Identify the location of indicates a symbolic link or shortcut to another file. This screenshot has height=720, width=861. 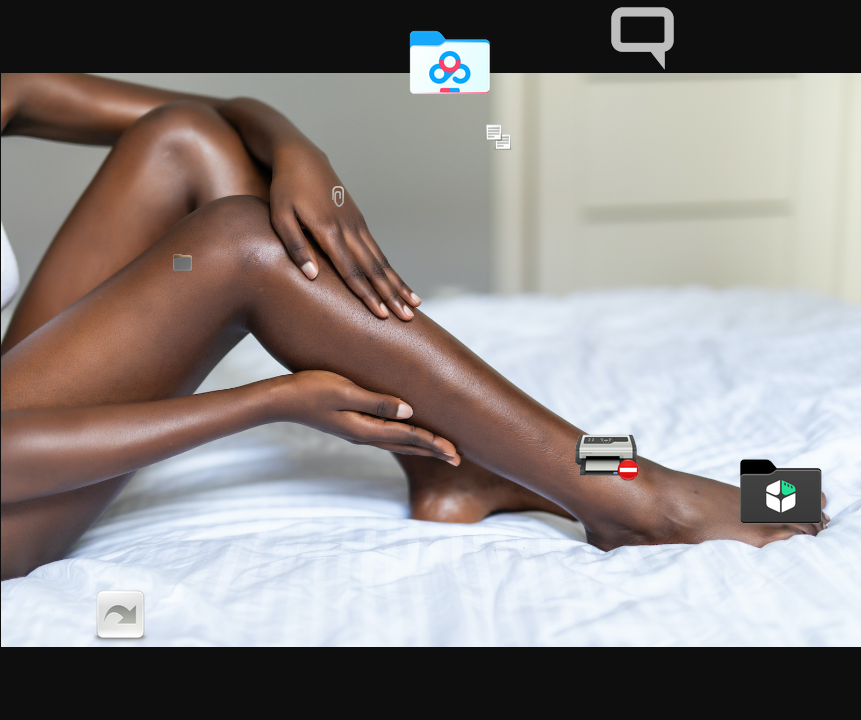
(121, 617).